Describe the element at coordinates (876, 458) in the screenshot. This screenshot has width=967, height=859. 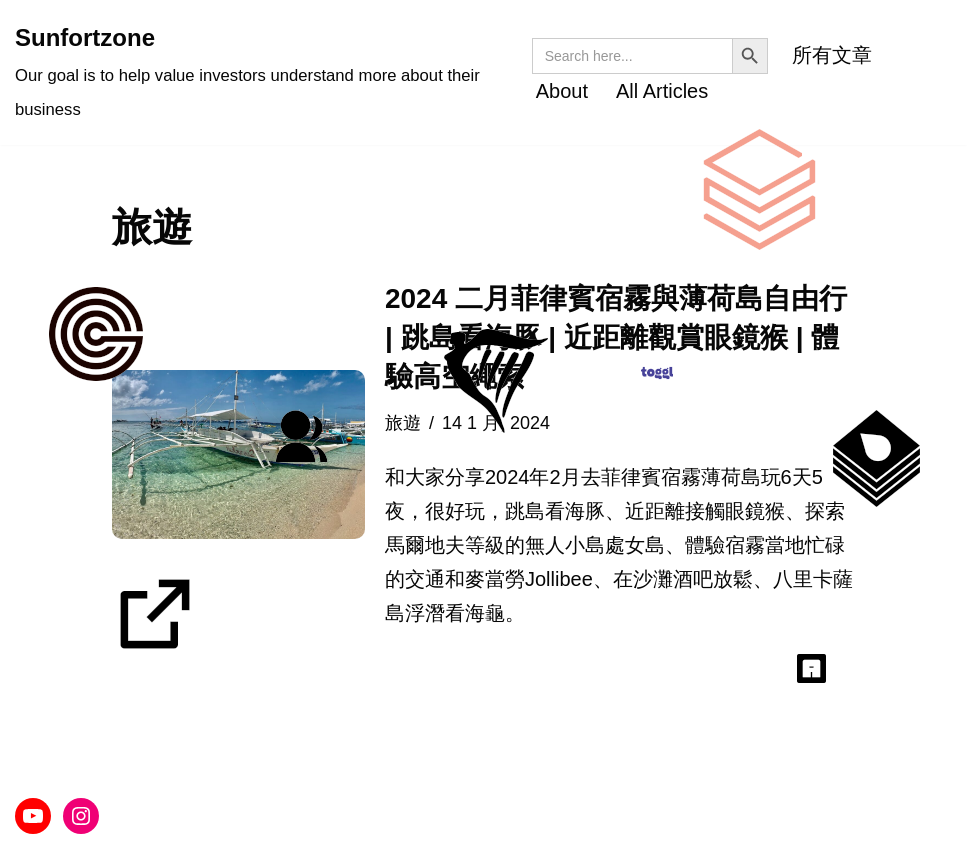
I see `vapor swift web framework logo` at that location.